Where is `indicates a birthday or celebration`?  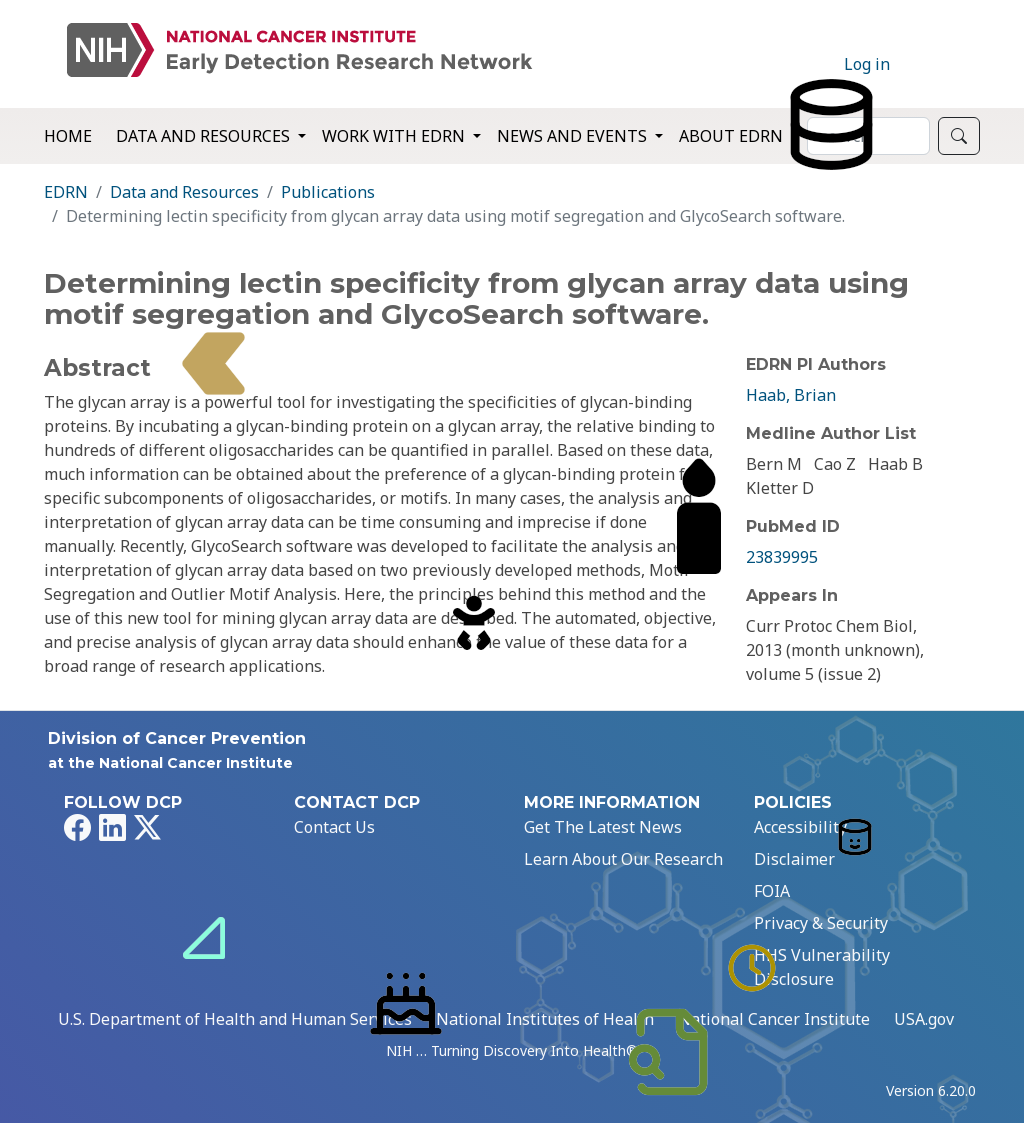
indicates a birthday or celebration is located at coordinates (406, 1002).